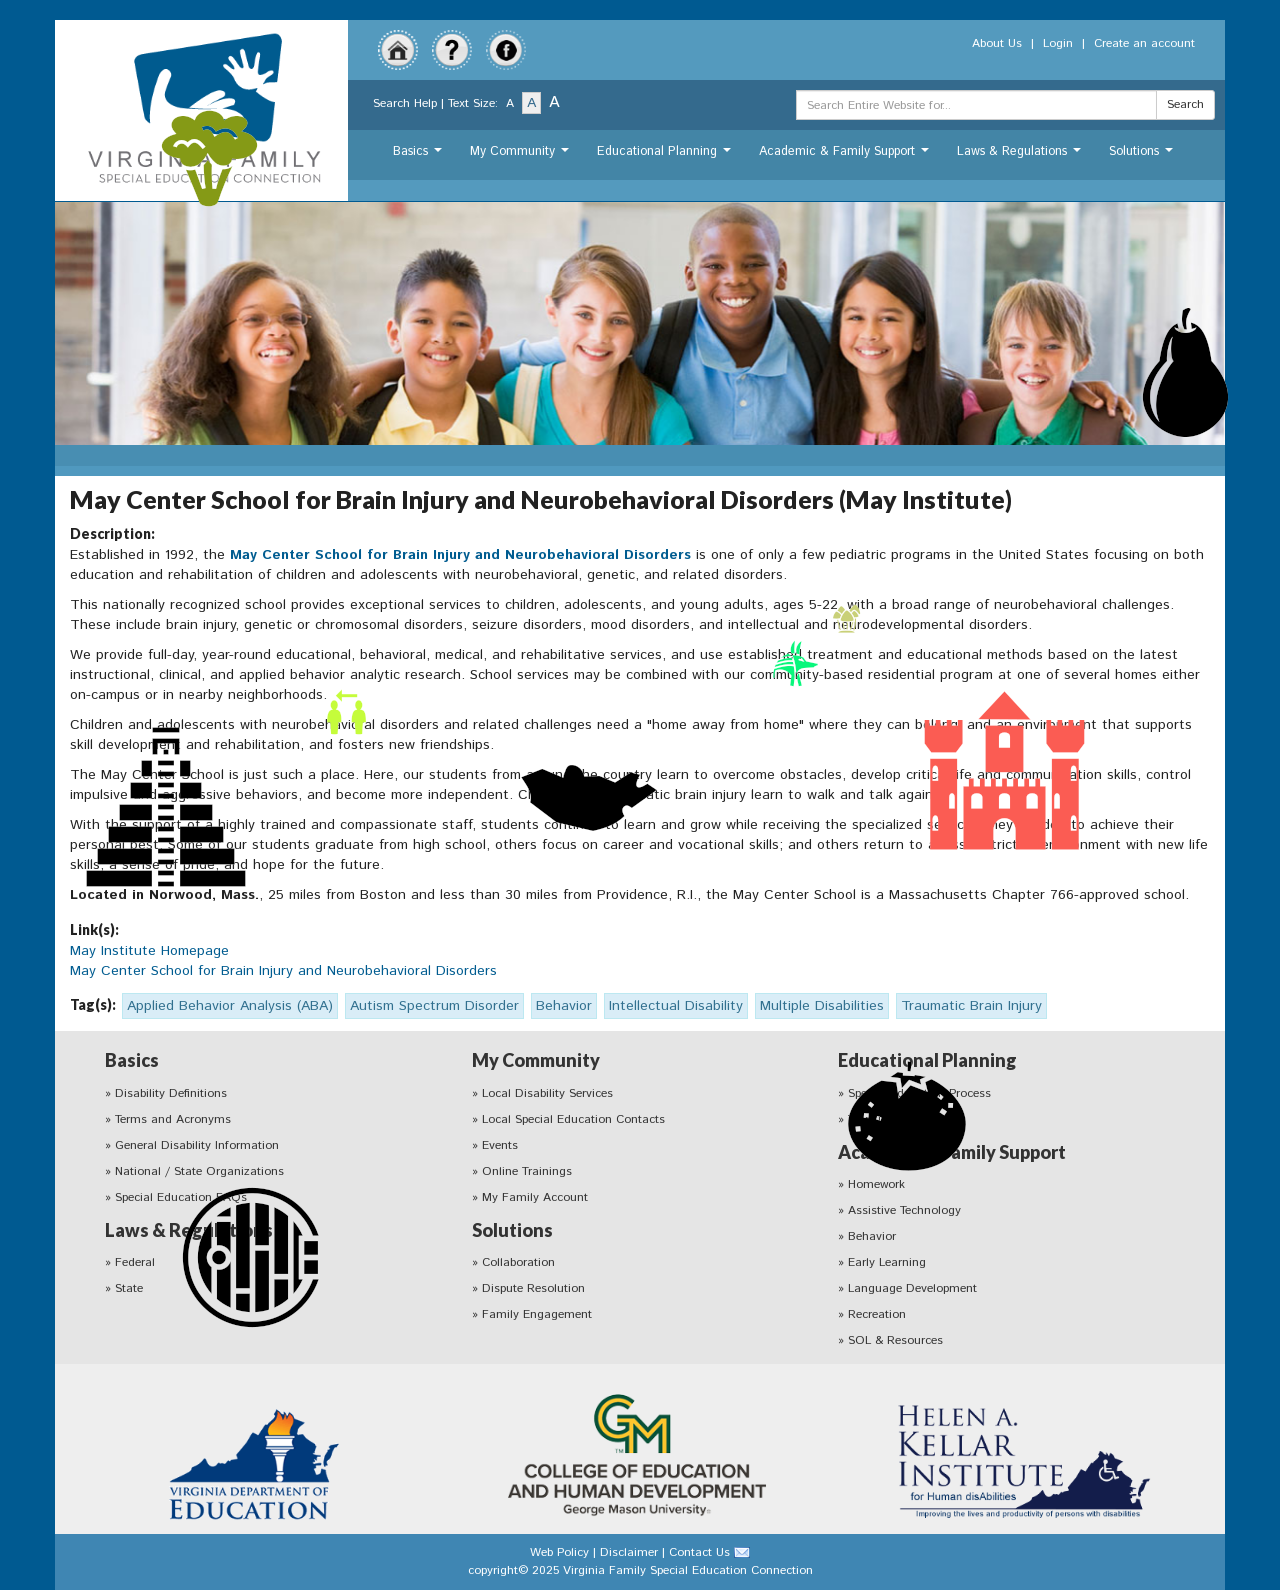  Describe the element at coordinates (346, 712) in the screenshot. I see `switch to previous player's turn` at that location.